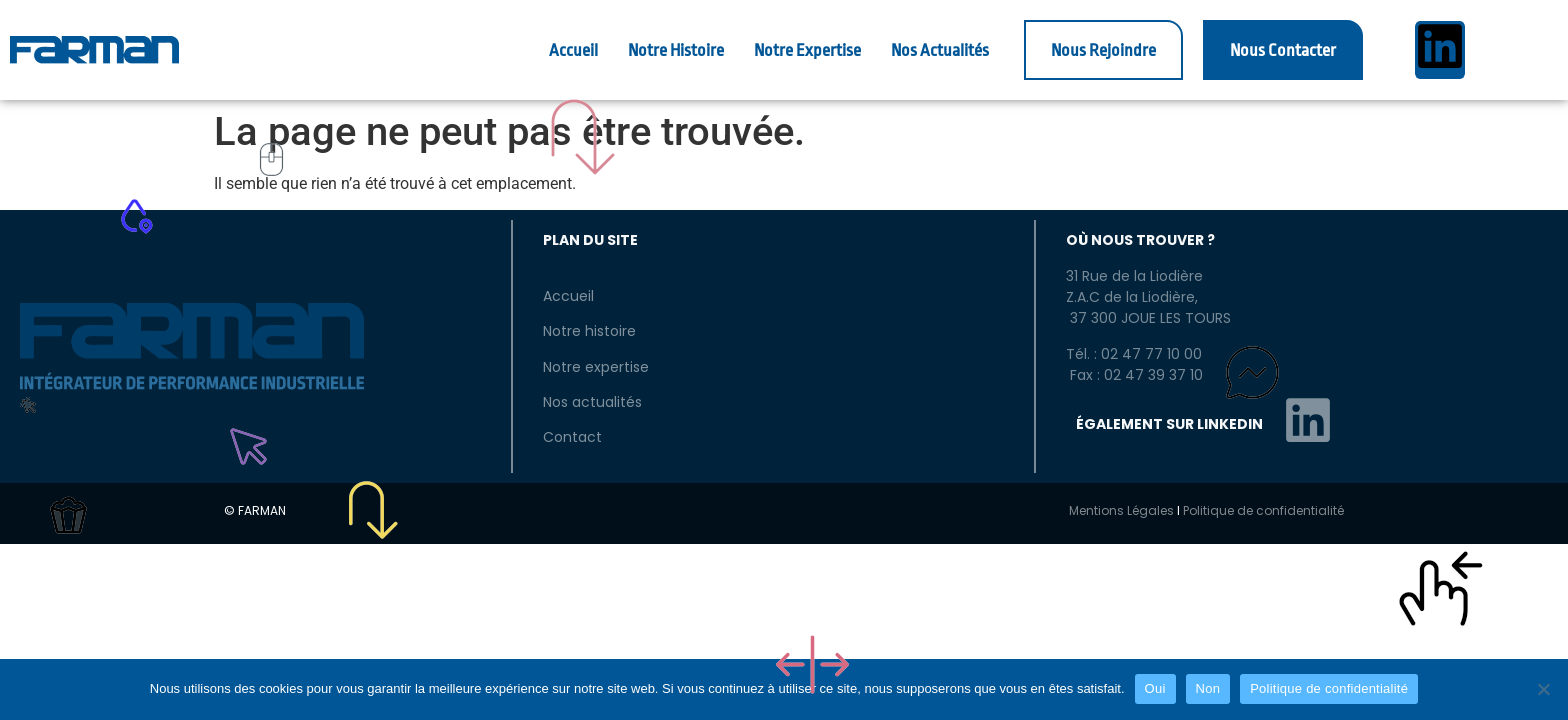 The width and height of the screenshot is (1568, 720). Describe the element at coordinates (134, 215) in the screenshot. I see `view water source location` at that location.